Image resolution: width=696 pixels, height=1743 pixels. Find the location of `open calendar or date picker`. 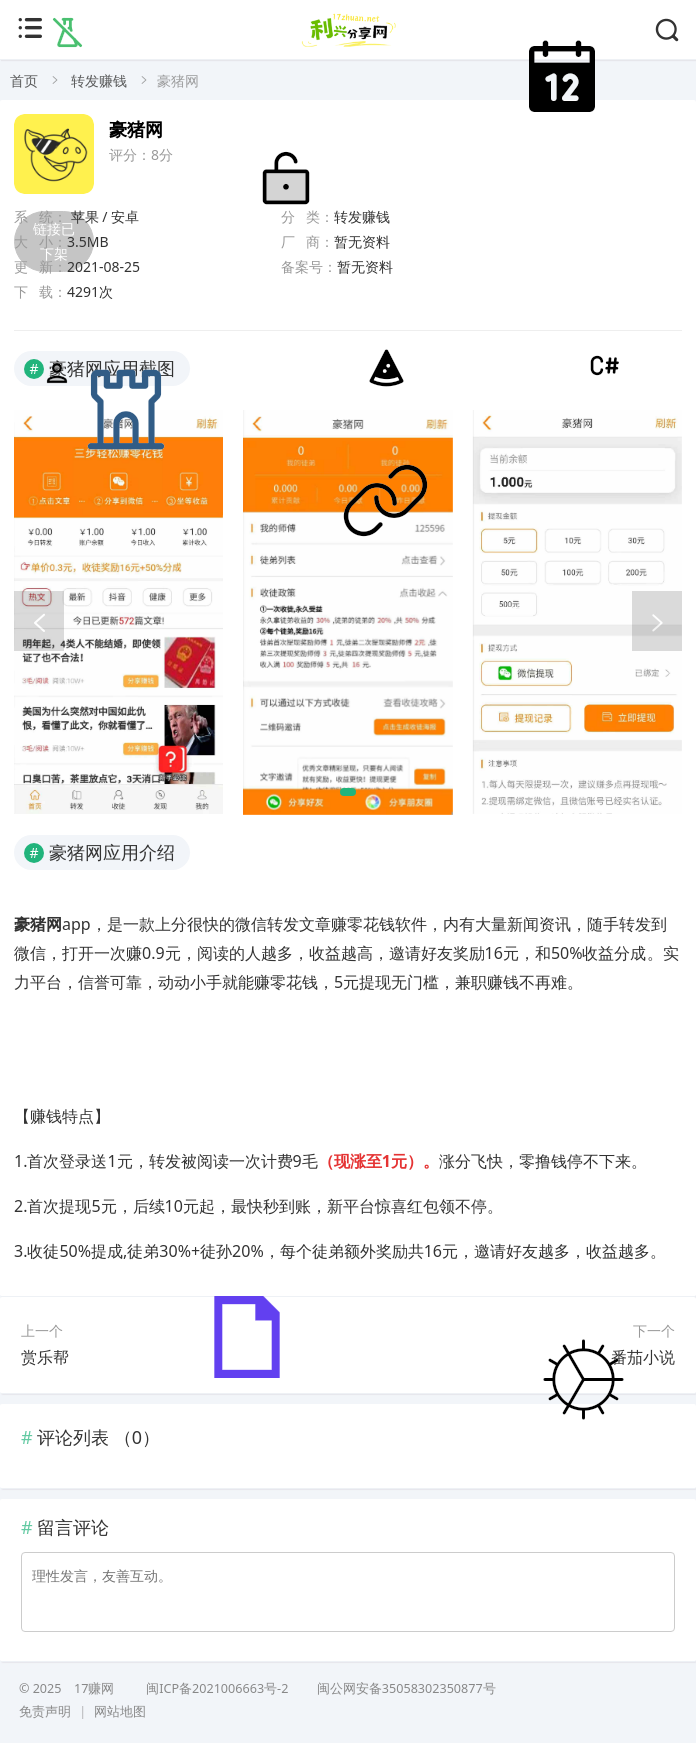

open calendar or date picker is located at coordinates (562, 79).